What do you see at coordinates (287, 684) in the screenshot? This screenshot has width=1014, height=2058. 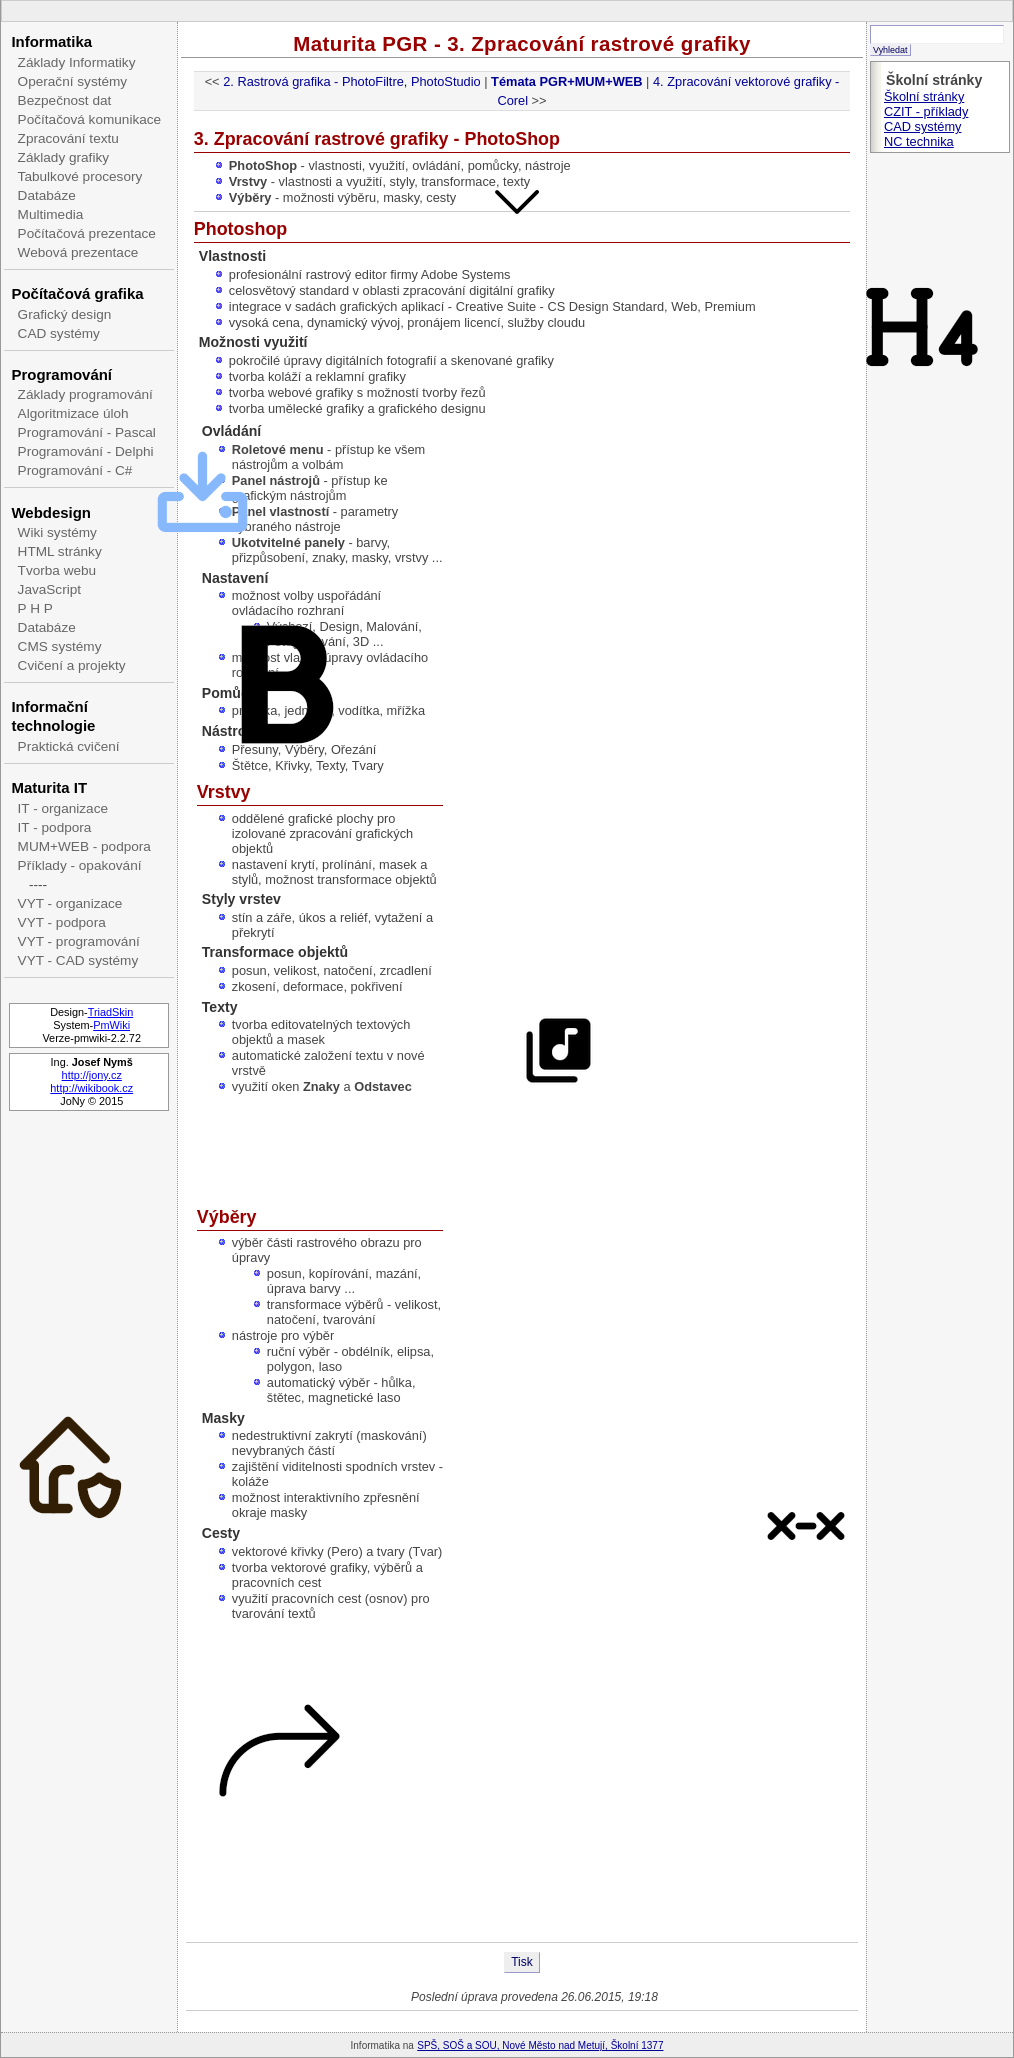 I see `apply bold formatting to selected text` at bounding box center [287, 684].